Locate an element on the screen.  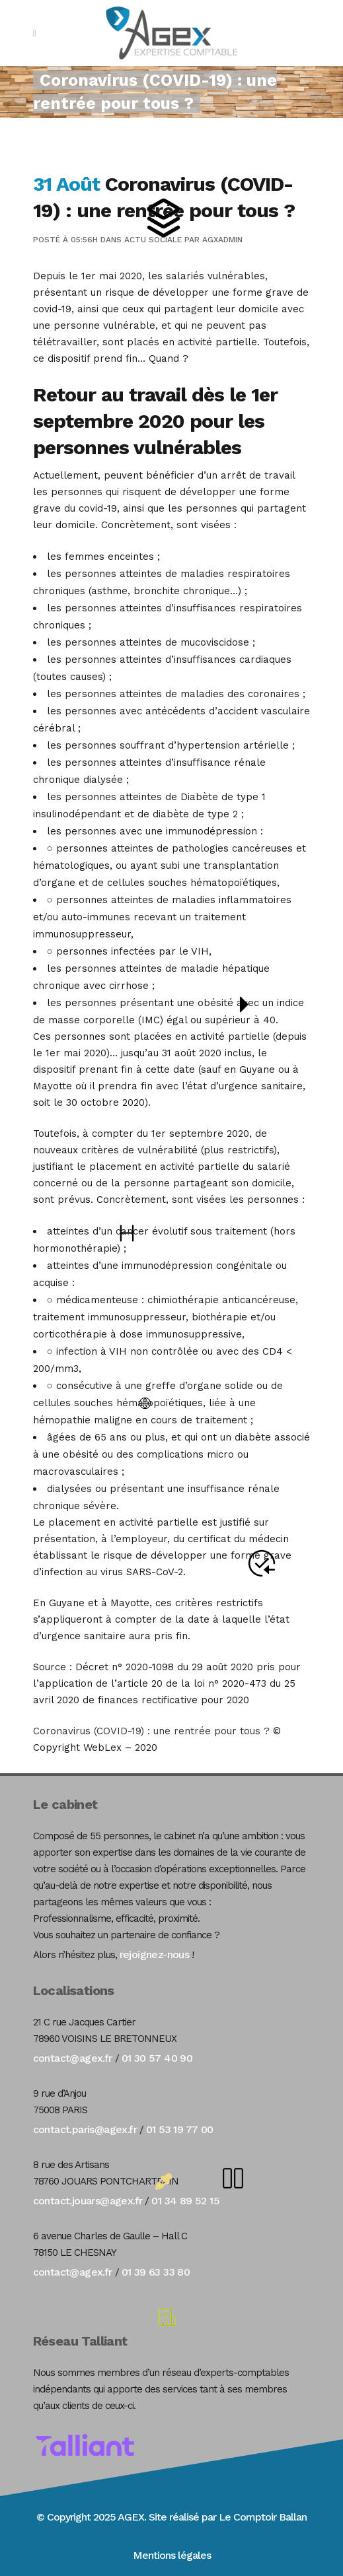
view organization or team settings is located at coordinates (167, 2317).